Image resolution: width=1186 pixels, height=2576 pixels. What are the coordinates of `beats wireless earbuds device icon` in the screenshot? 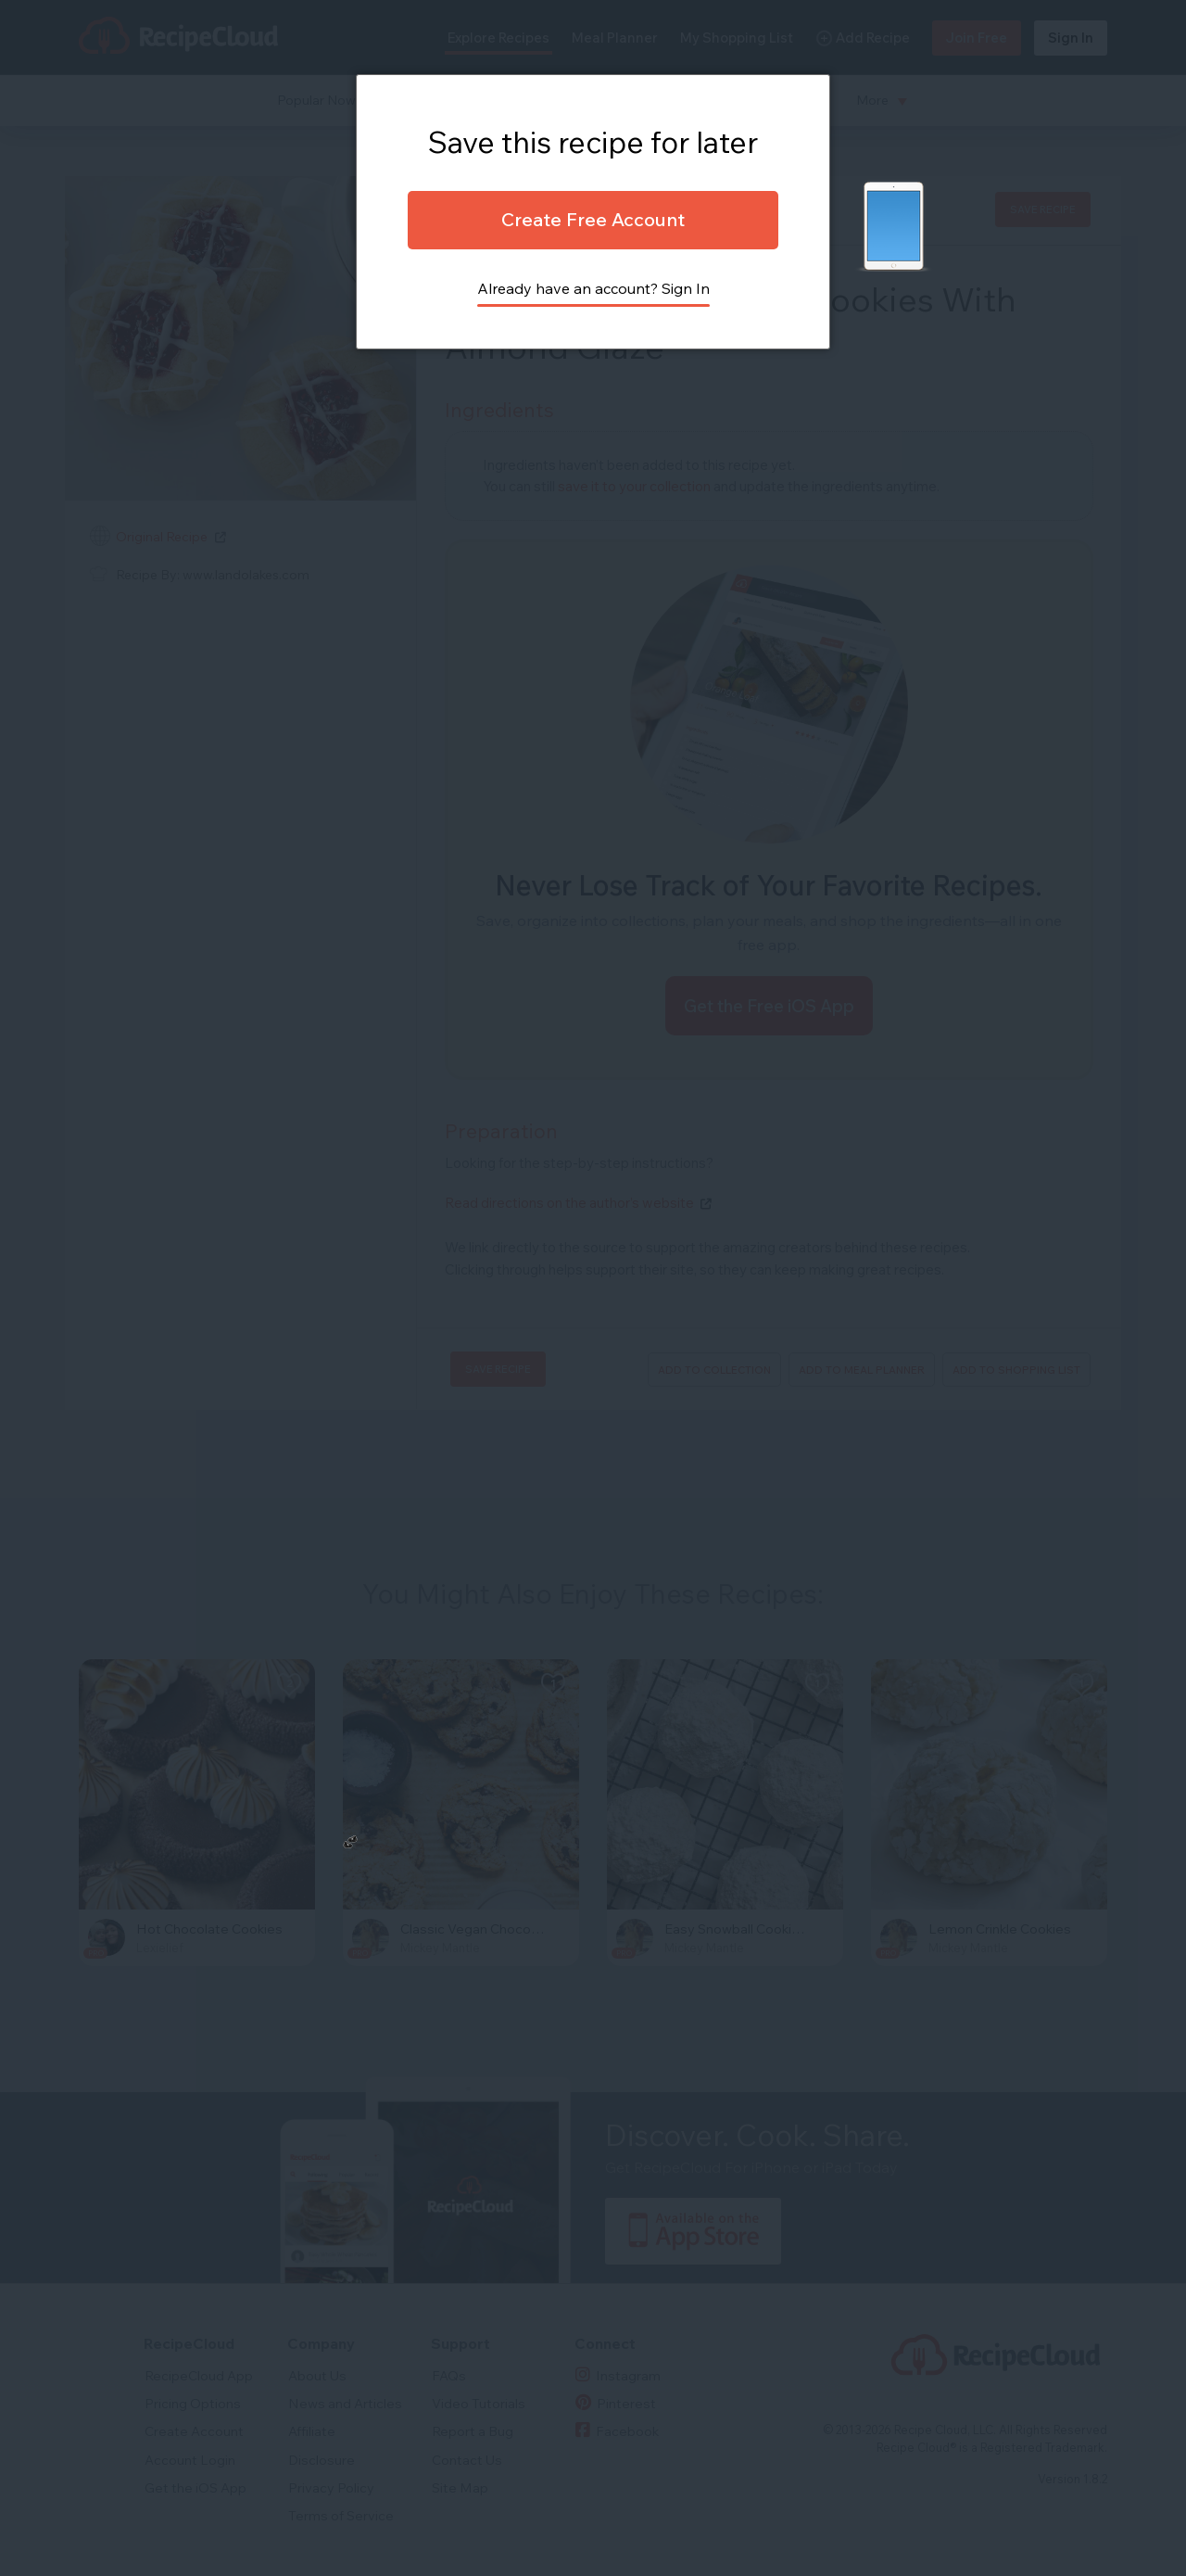 It's located at (350, 1842).